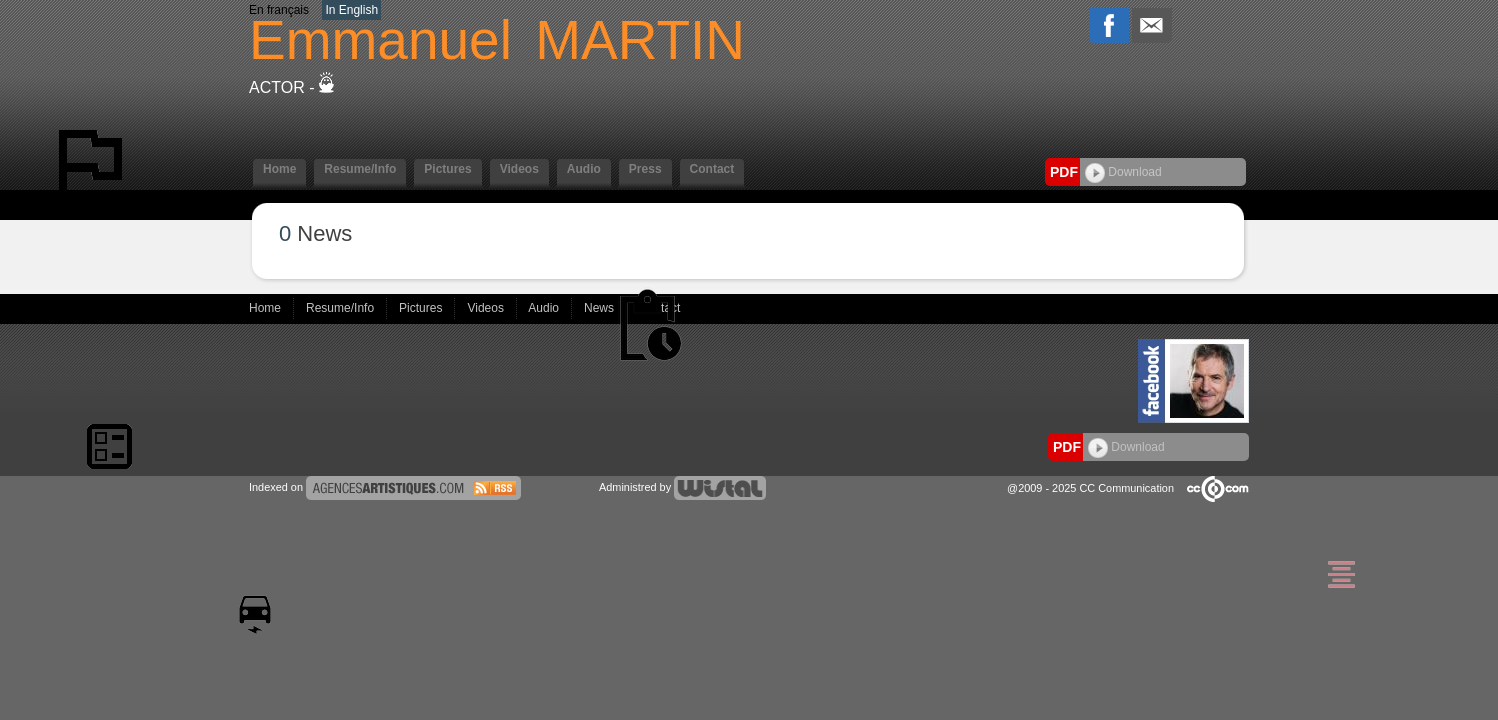 The width and height of the screenshot is (1498, 720). I want to click on find nearby electric vehicle charging stations, so click(255, 615).